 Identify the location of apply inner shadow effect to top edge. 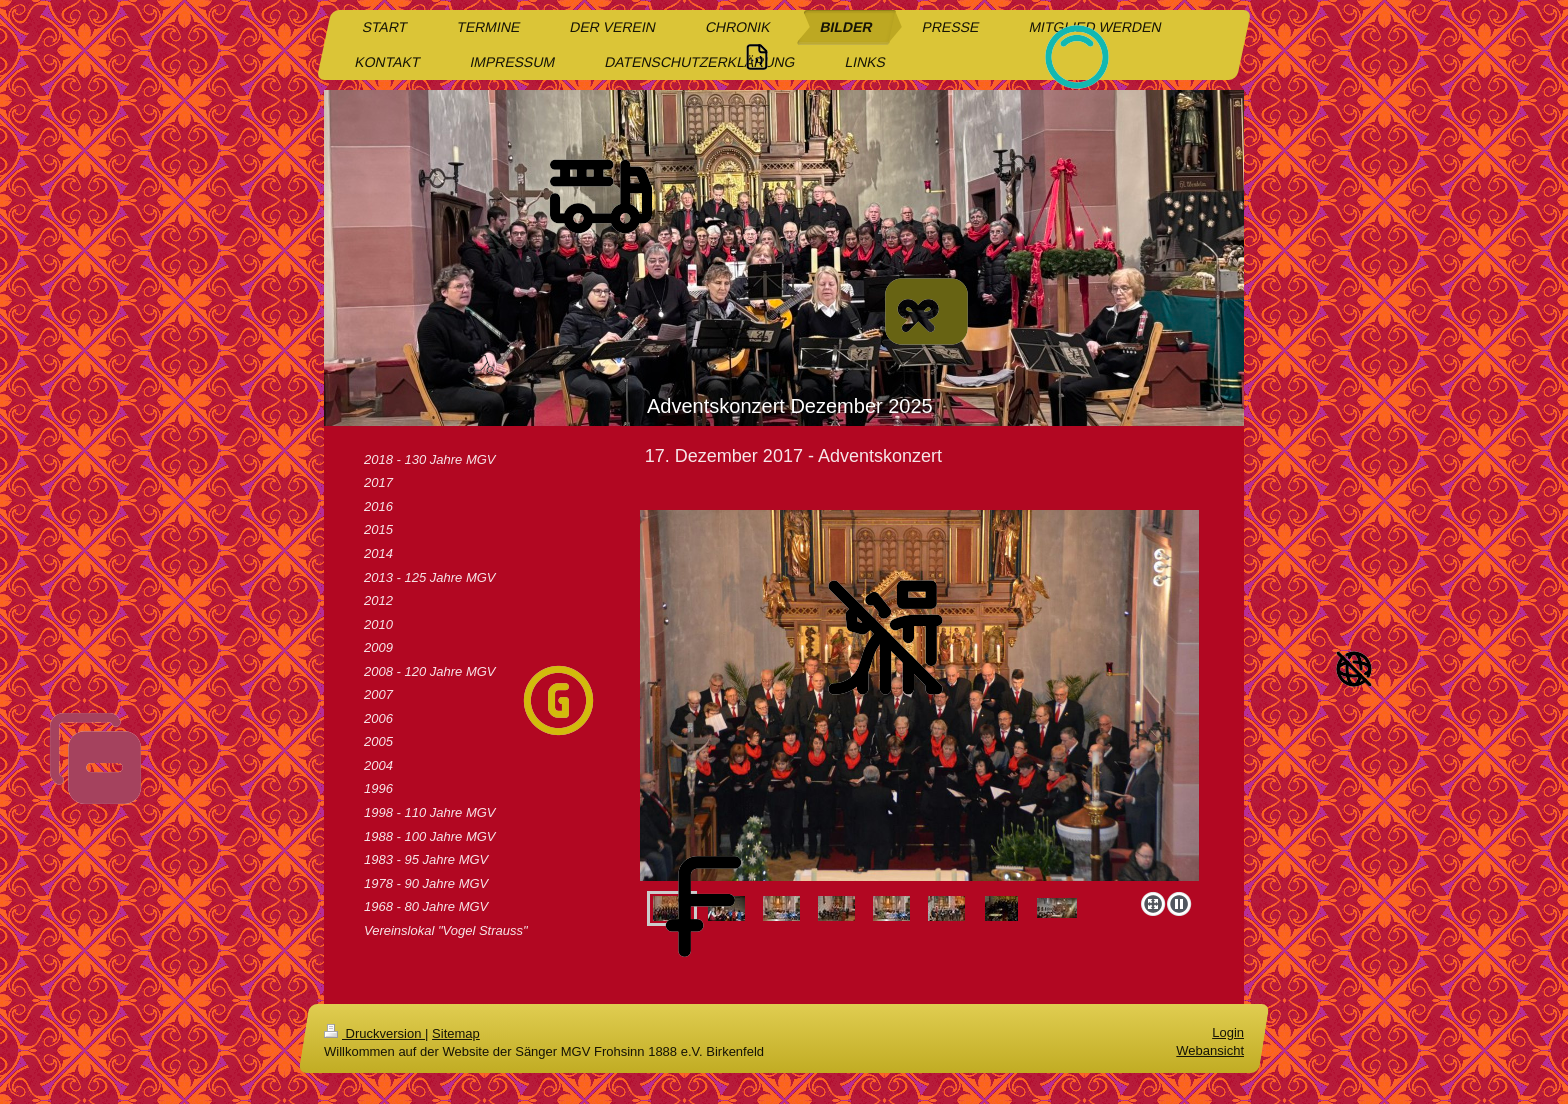
(1077, 57).